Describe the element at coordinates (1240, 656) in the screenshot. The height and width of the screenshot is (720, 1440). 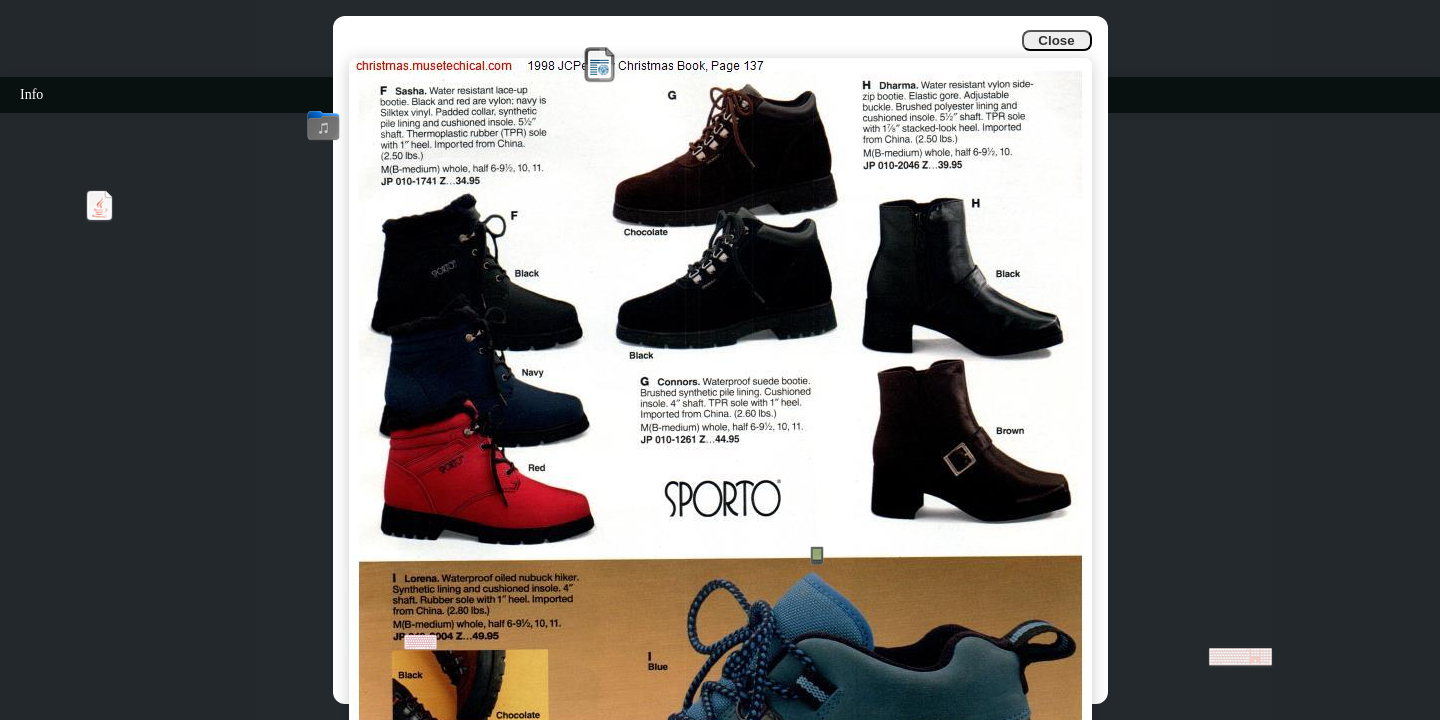
I see `connect a pink bluetooth keyboard` at that location.